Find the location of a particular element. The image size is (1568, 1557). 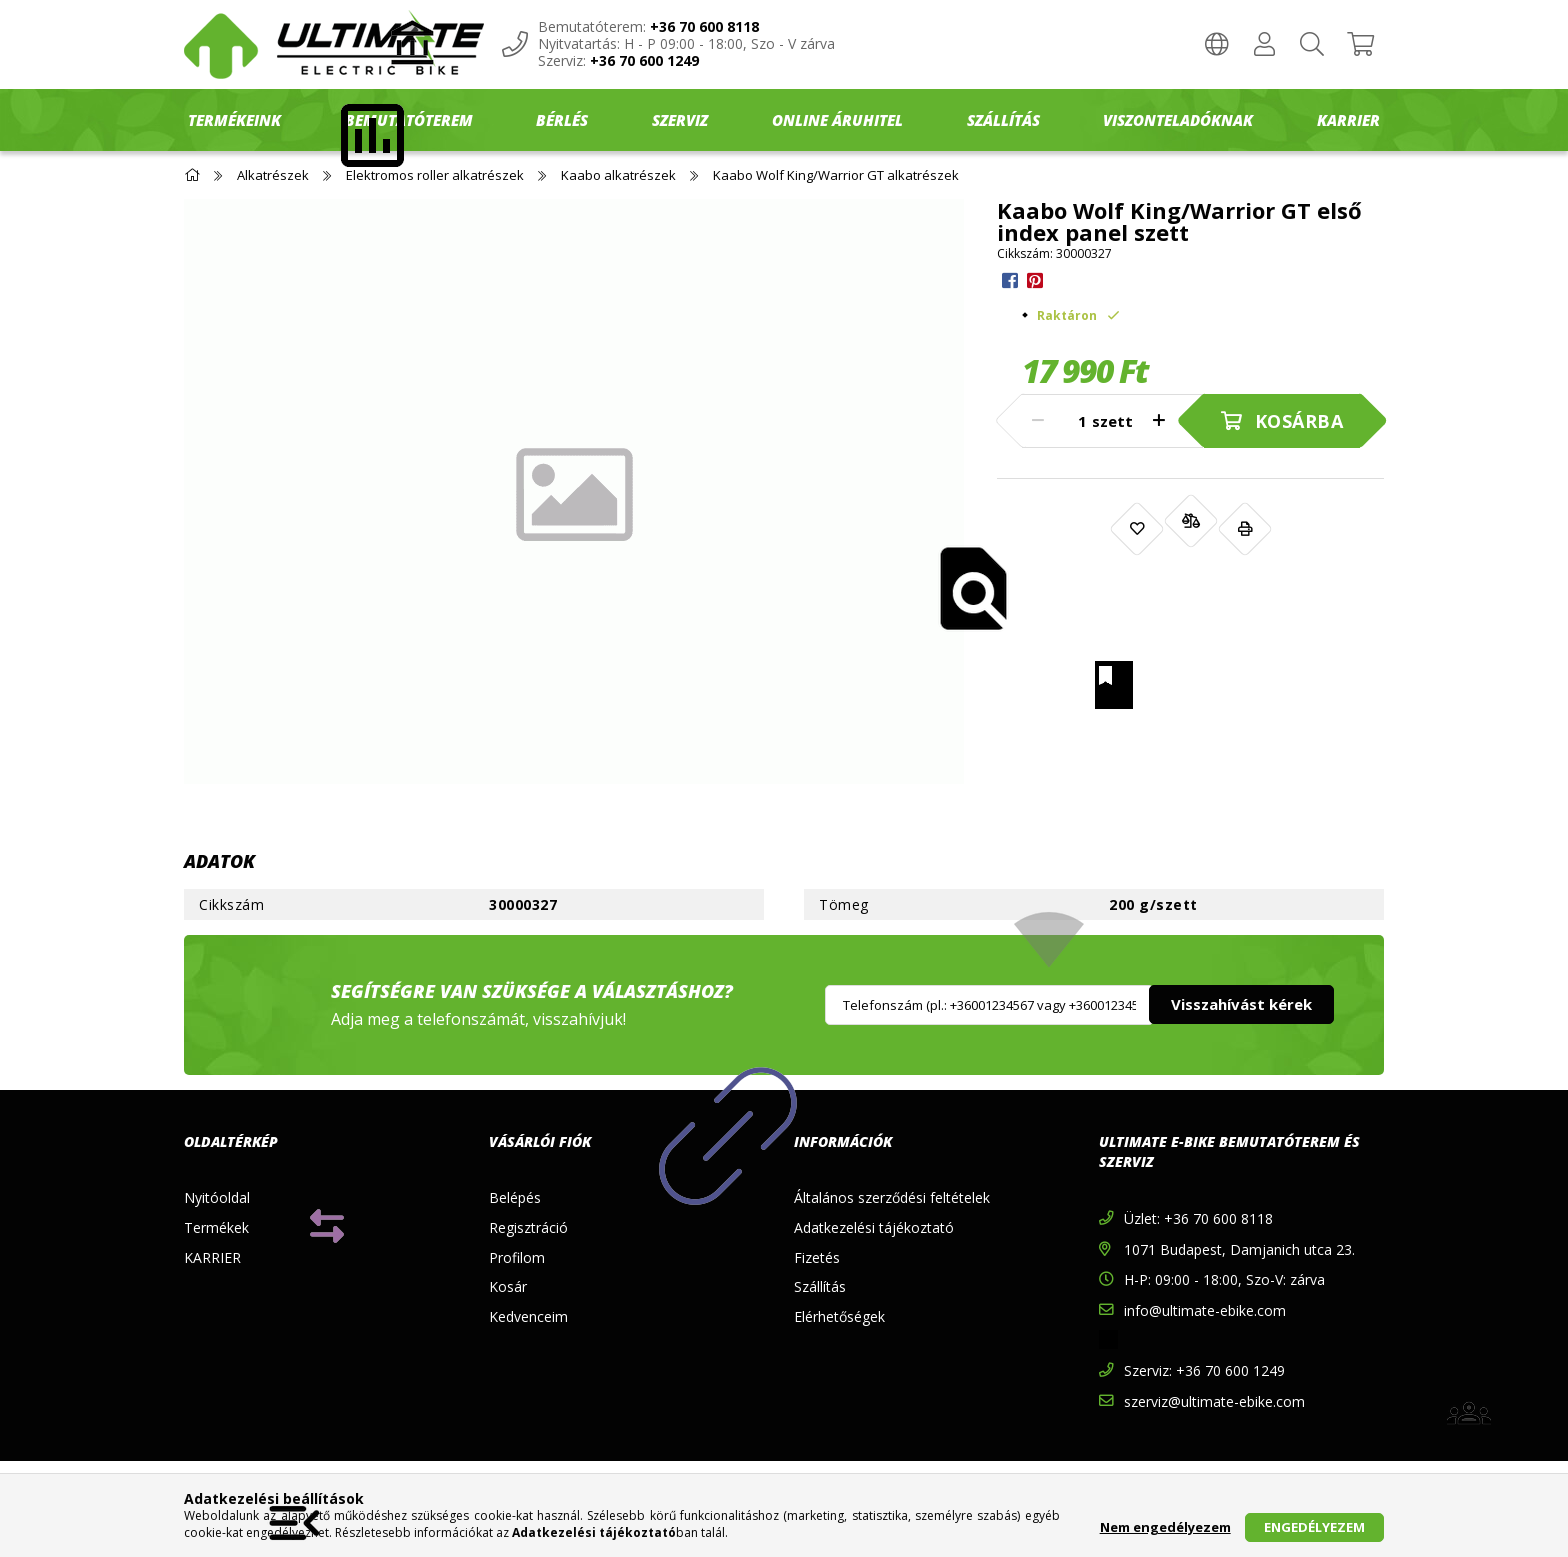

access banking or financial services is located at coordinates (413, 44).